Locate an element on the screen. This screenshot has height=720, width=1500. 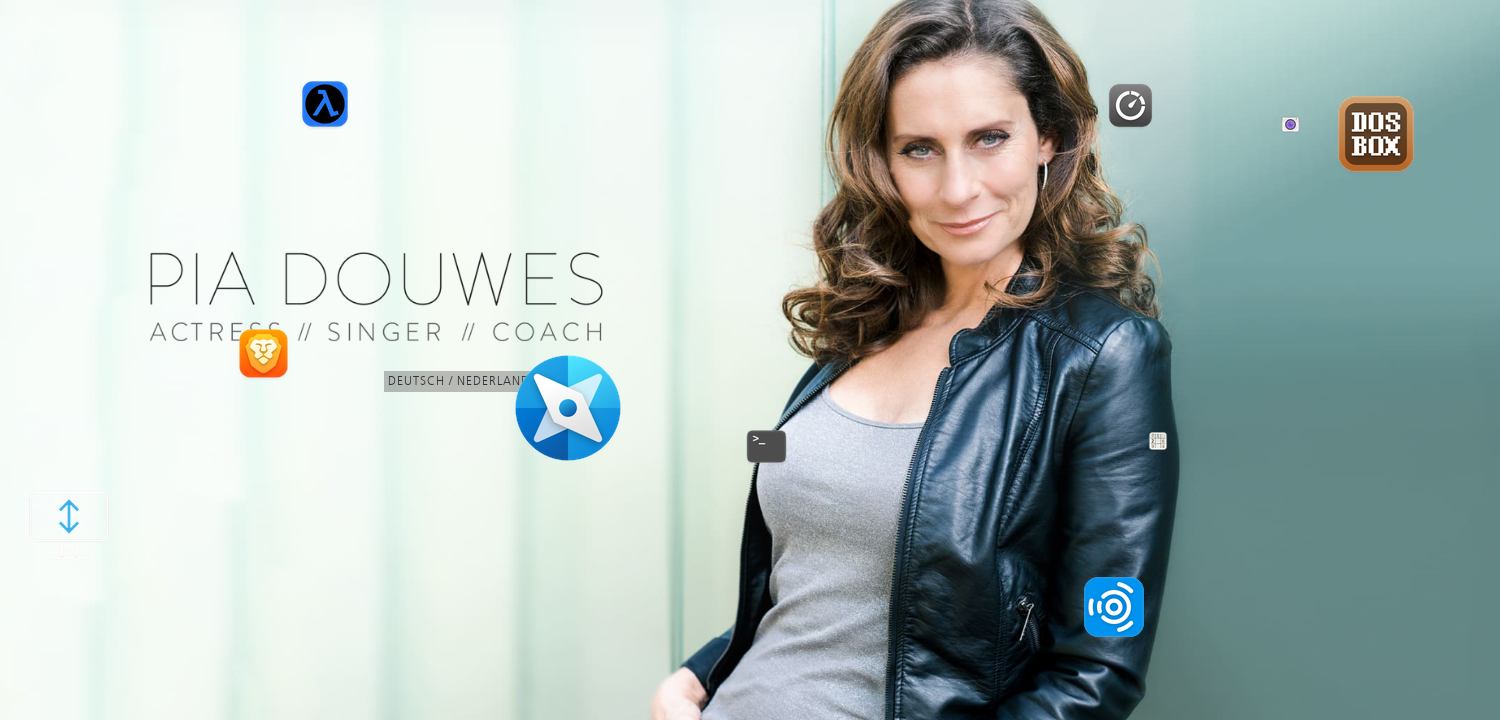
open ubuntu studio application is located at coordinates (1114, 607).